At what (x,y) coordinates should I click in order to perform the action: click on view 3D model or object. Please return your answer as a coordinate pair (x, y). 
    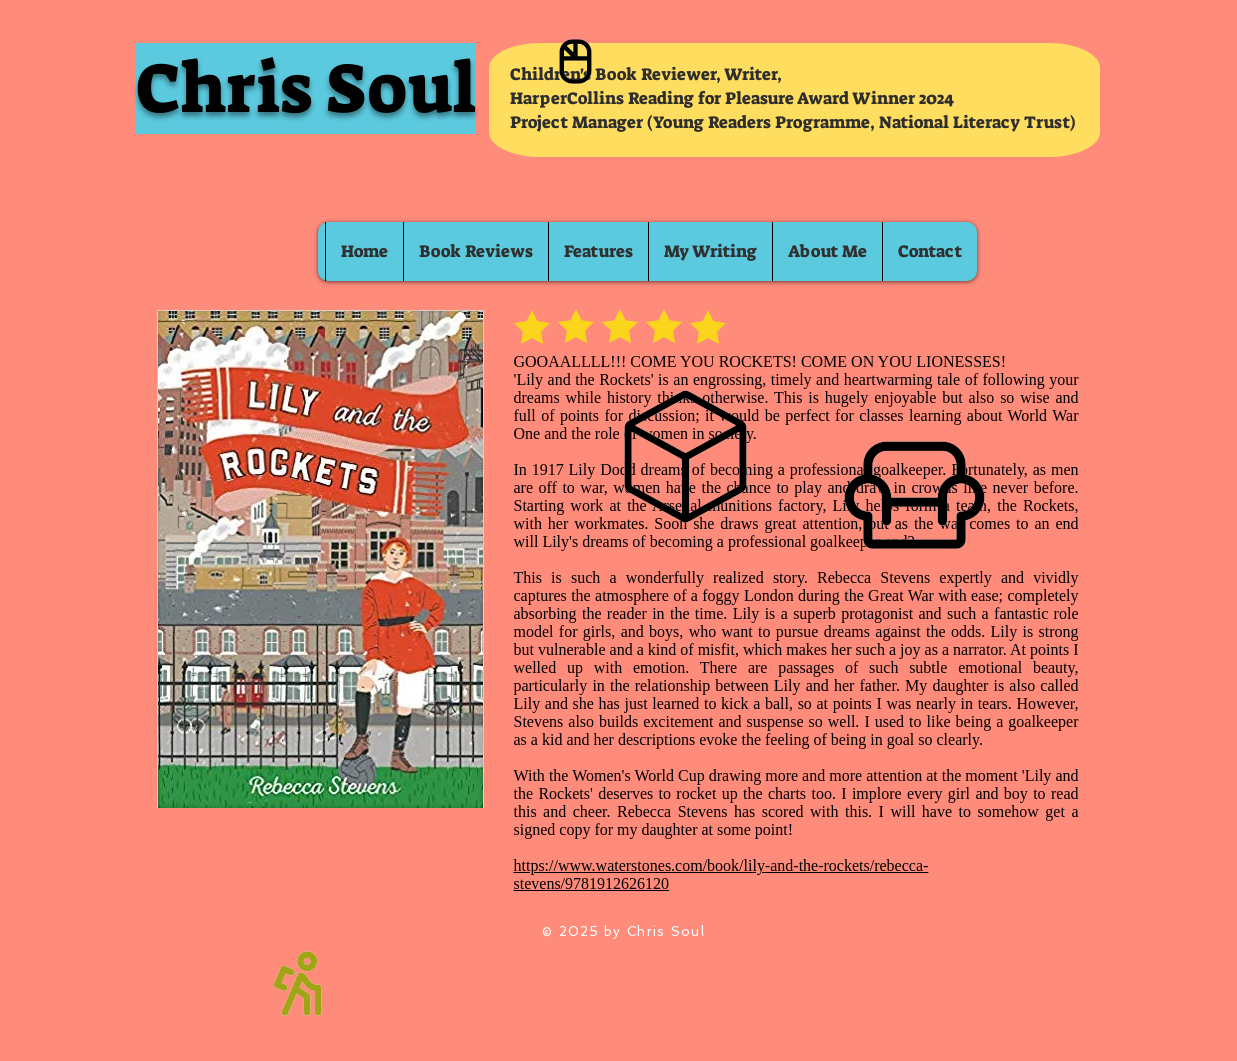
    Looking at the image, I should click on (685, 456).